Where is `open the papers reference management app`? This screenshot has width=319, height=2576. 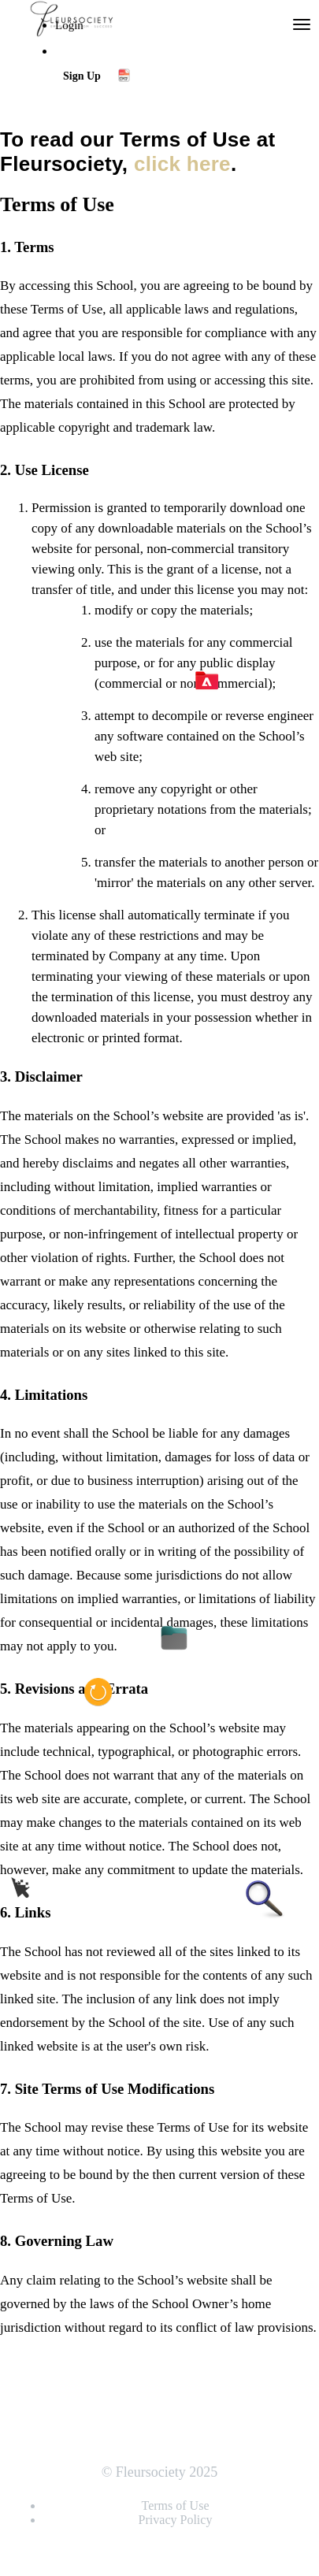 open the papers reference management app is located at coordinates (124, 75).